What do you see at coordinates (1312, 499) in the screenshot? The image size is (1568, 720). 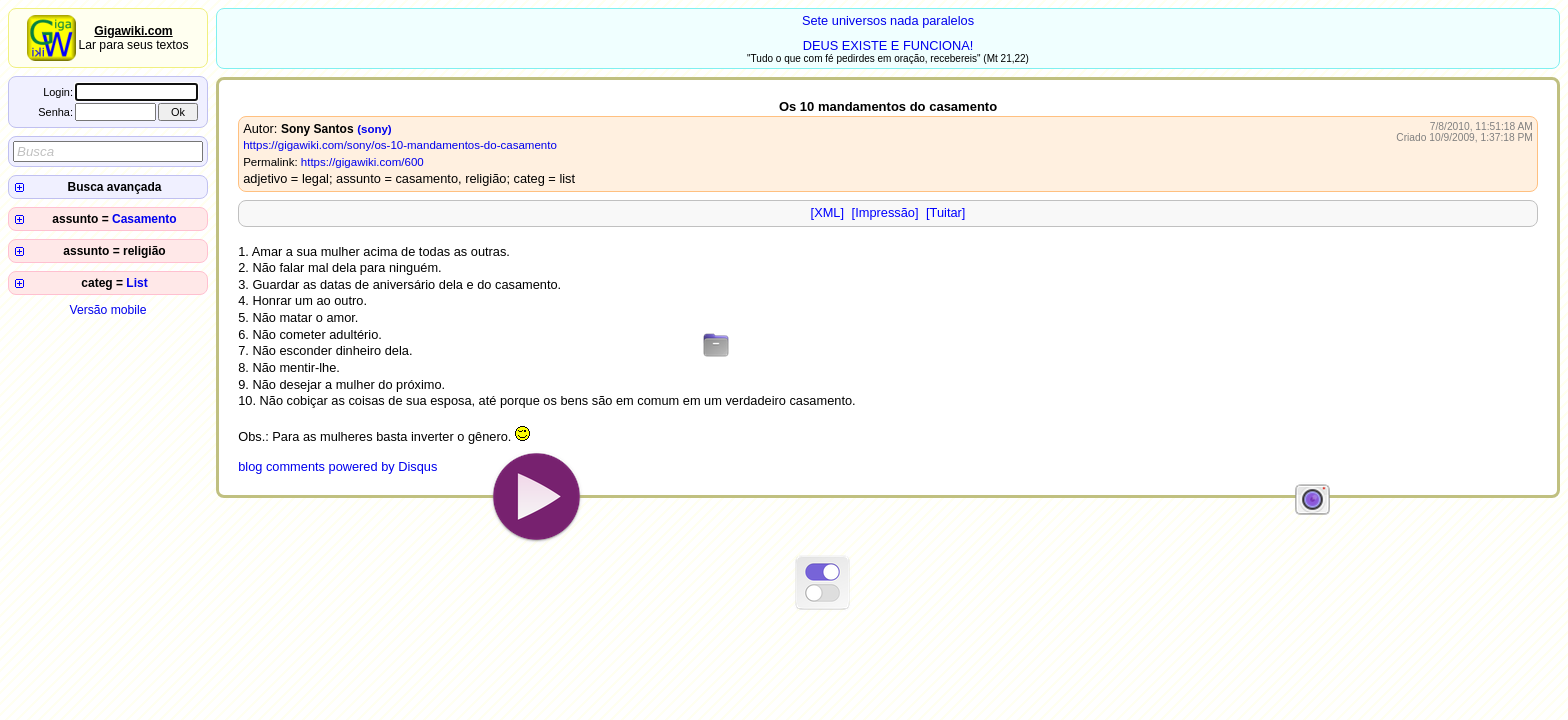 I see `open webcamoid camera application` at bounding box center [1312, 499].